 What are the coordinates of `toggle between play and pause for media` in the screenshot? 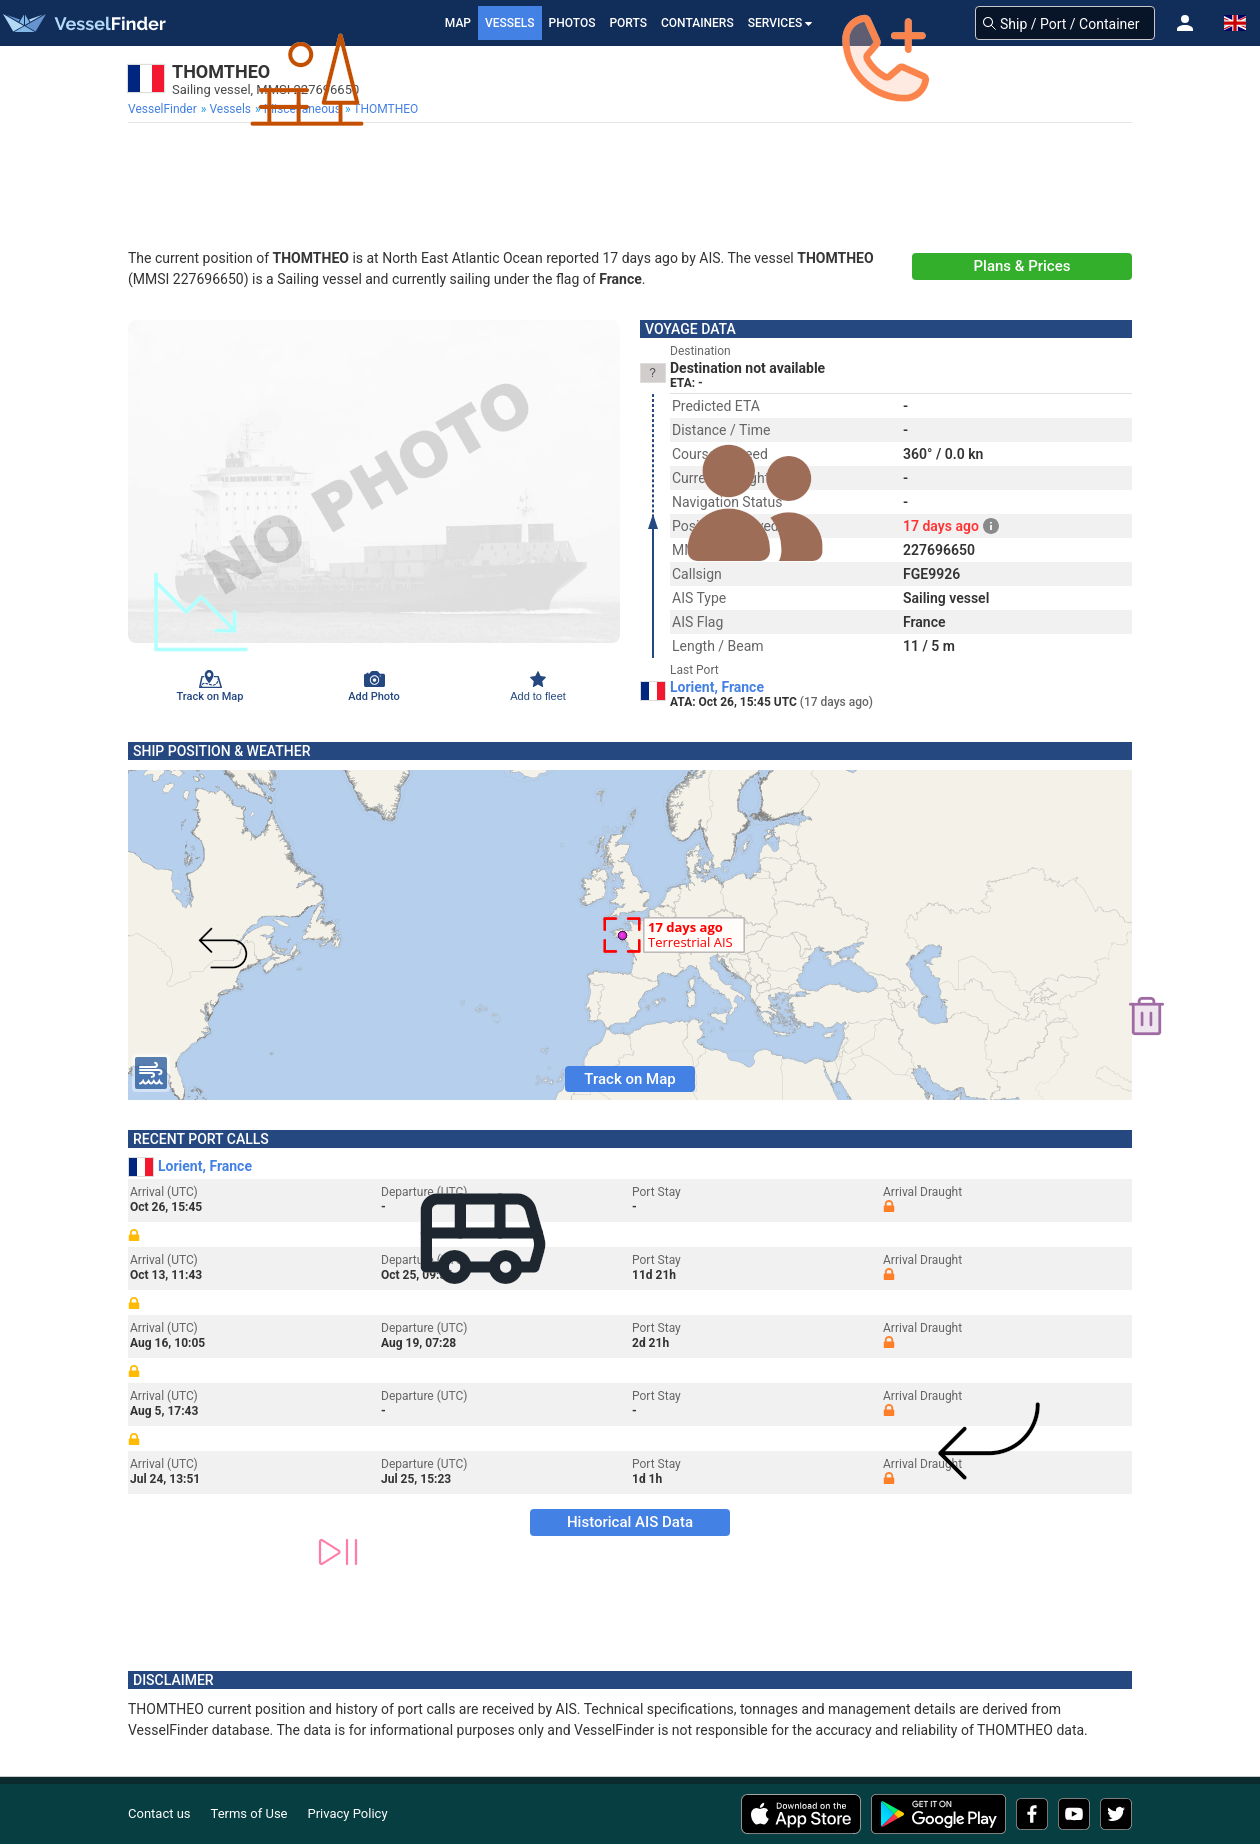 It's located at (338, 1552).